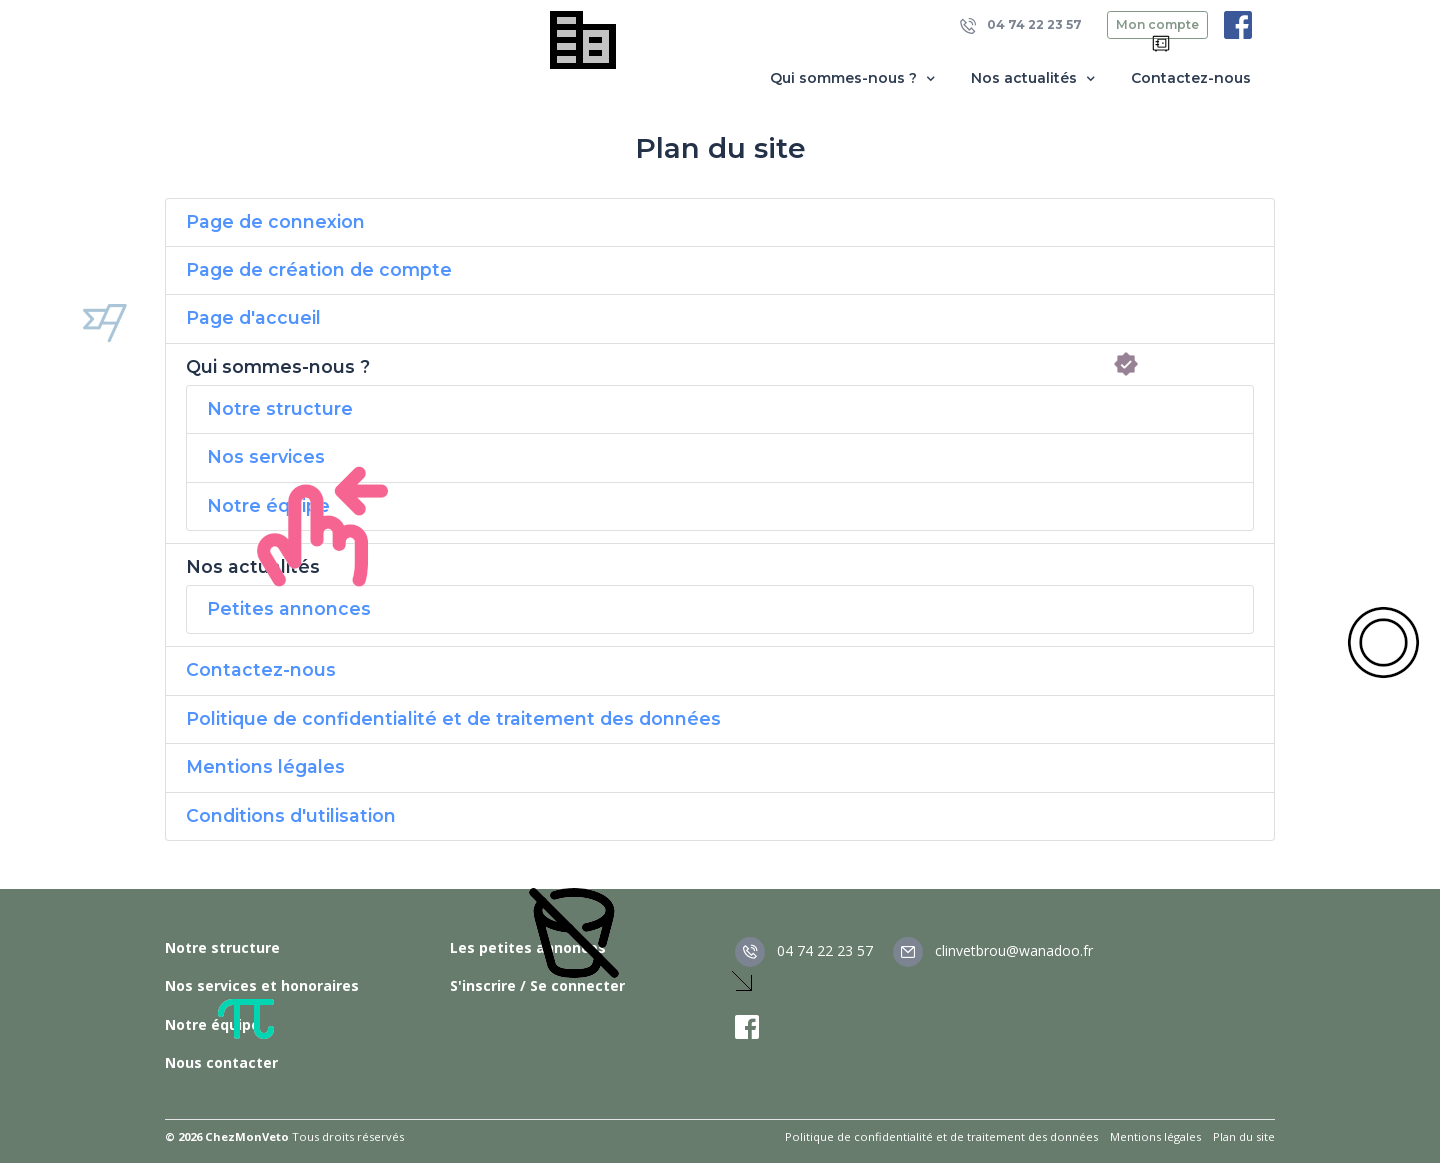 Image resolution: width=1440 pixels, height=1163 pixels. Describe the element at coordinates (1161, 44) in the screenshot. I see `access fiscal host settings` at that location.